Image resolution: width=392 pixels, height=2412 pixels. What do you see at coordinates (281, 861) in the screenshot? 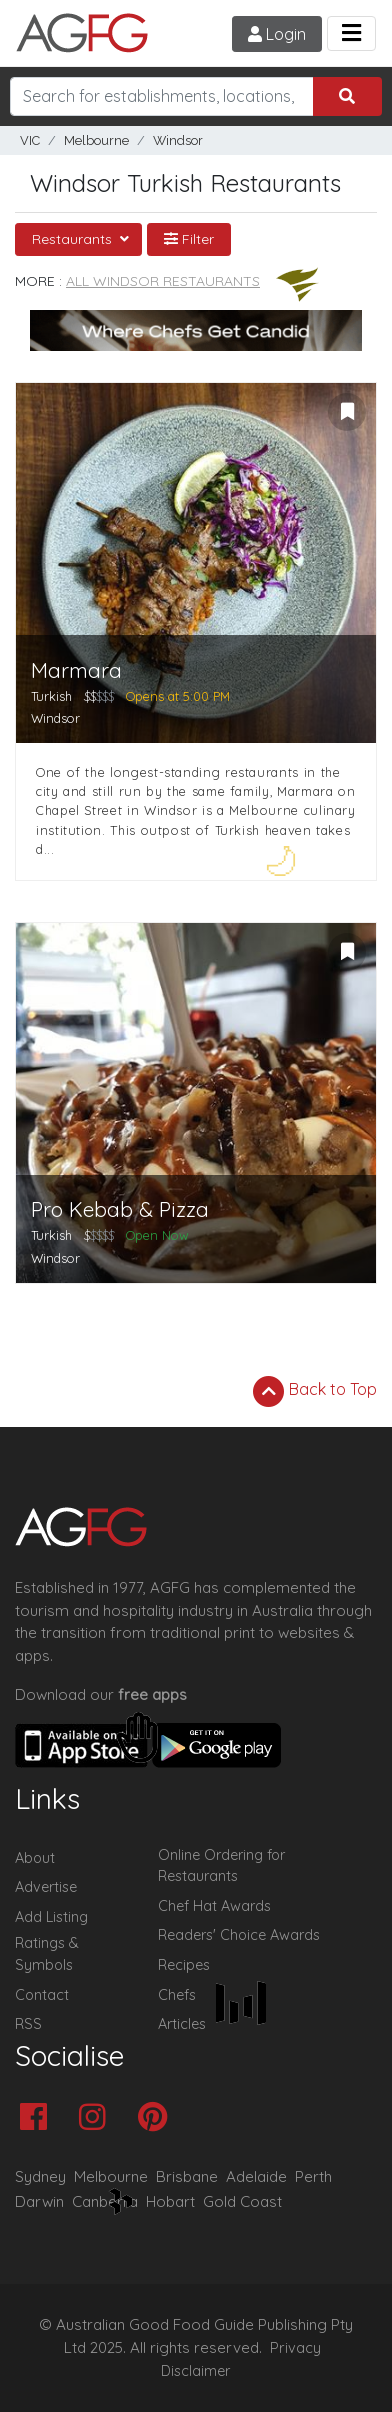
I see `visit gamebanana website` at bounding box center [281, 861].